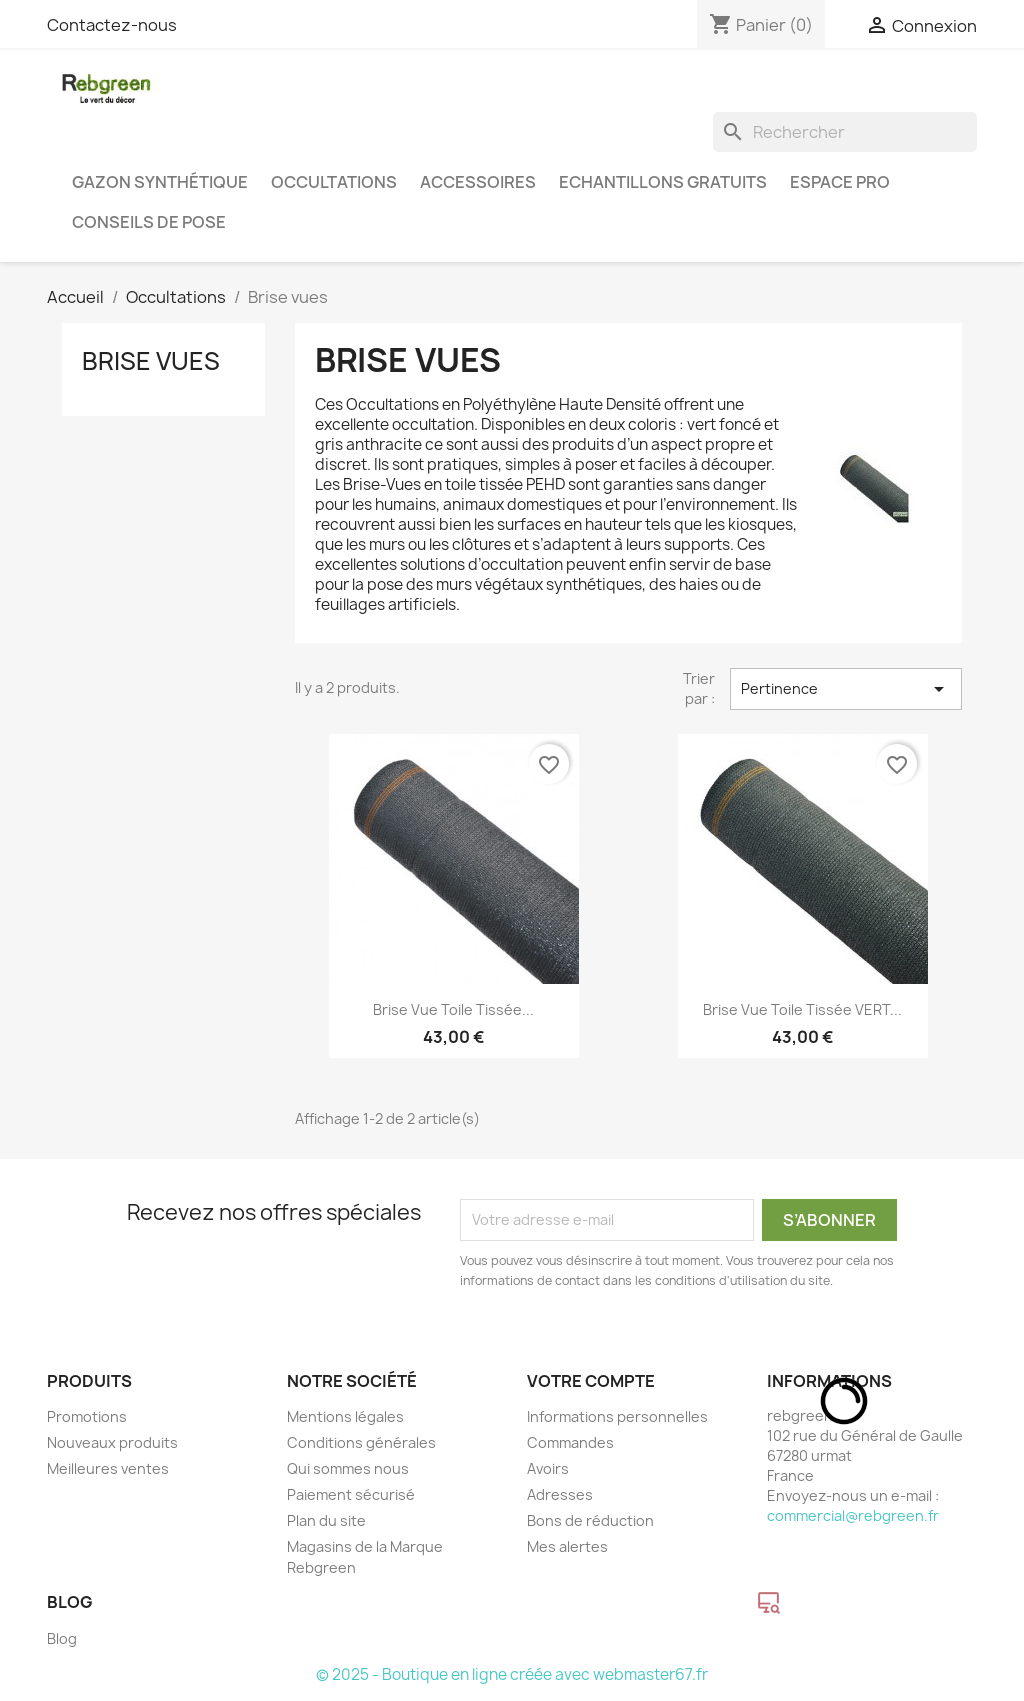  I want to click on apply inner shadow effect to top-right corner, so click(844, 1401).